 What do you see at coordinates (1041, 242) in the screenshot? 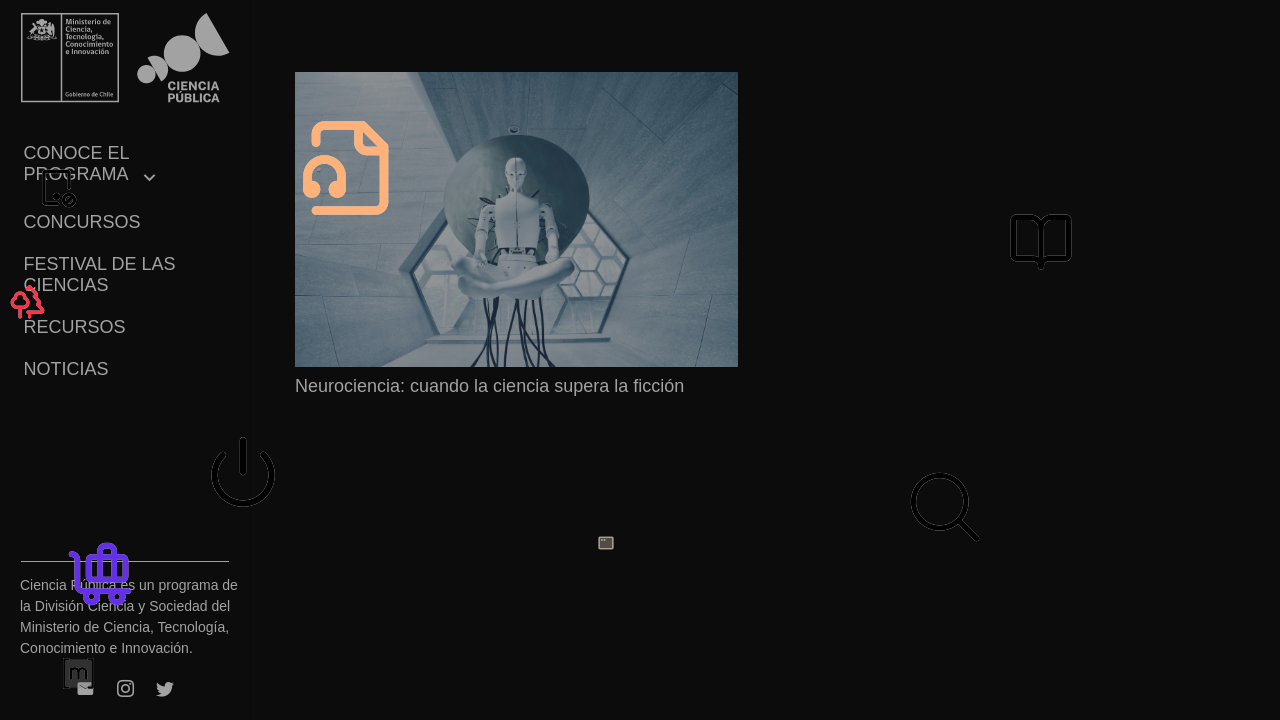
I see `open reading mode or e-reader` at bounding box center [1041, 242].